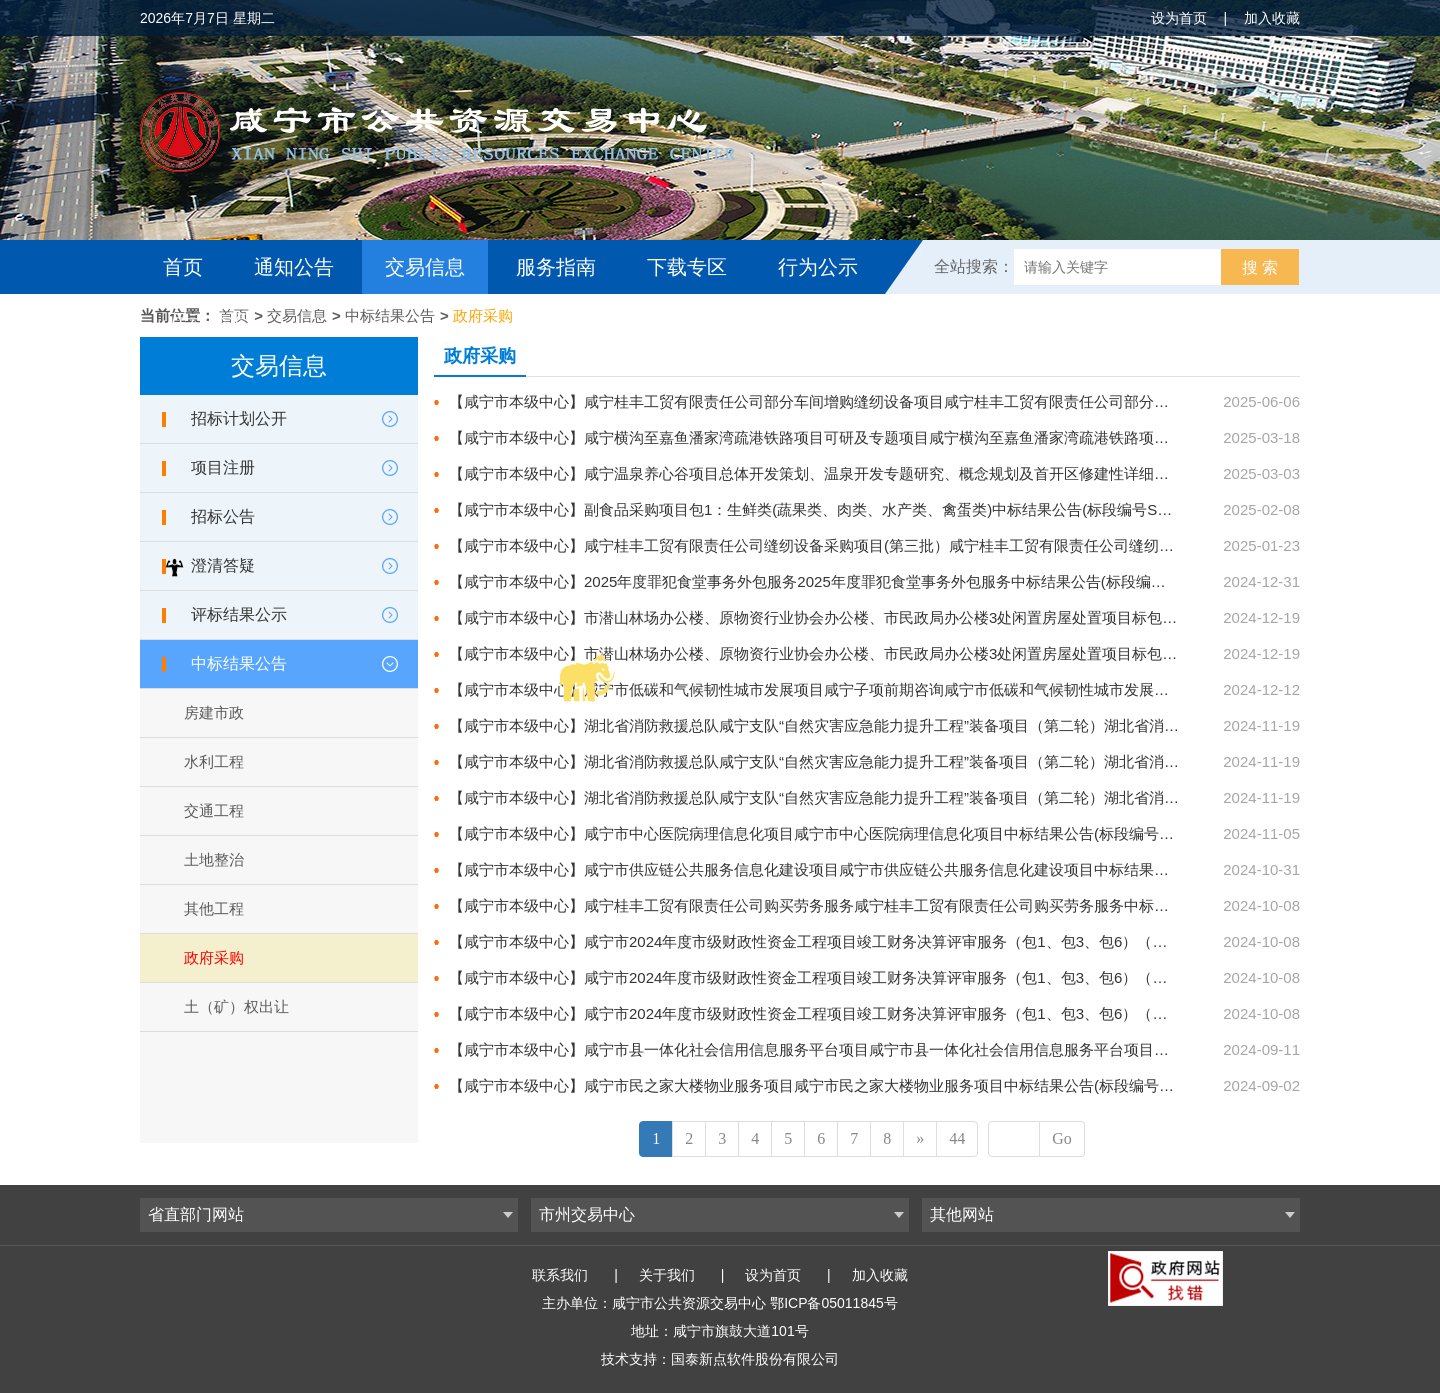 The image size is (1440, 1393). Describe the element at coordinates (174, 567) in the screenshot. I see `indicates strength or power attribute` at that location.